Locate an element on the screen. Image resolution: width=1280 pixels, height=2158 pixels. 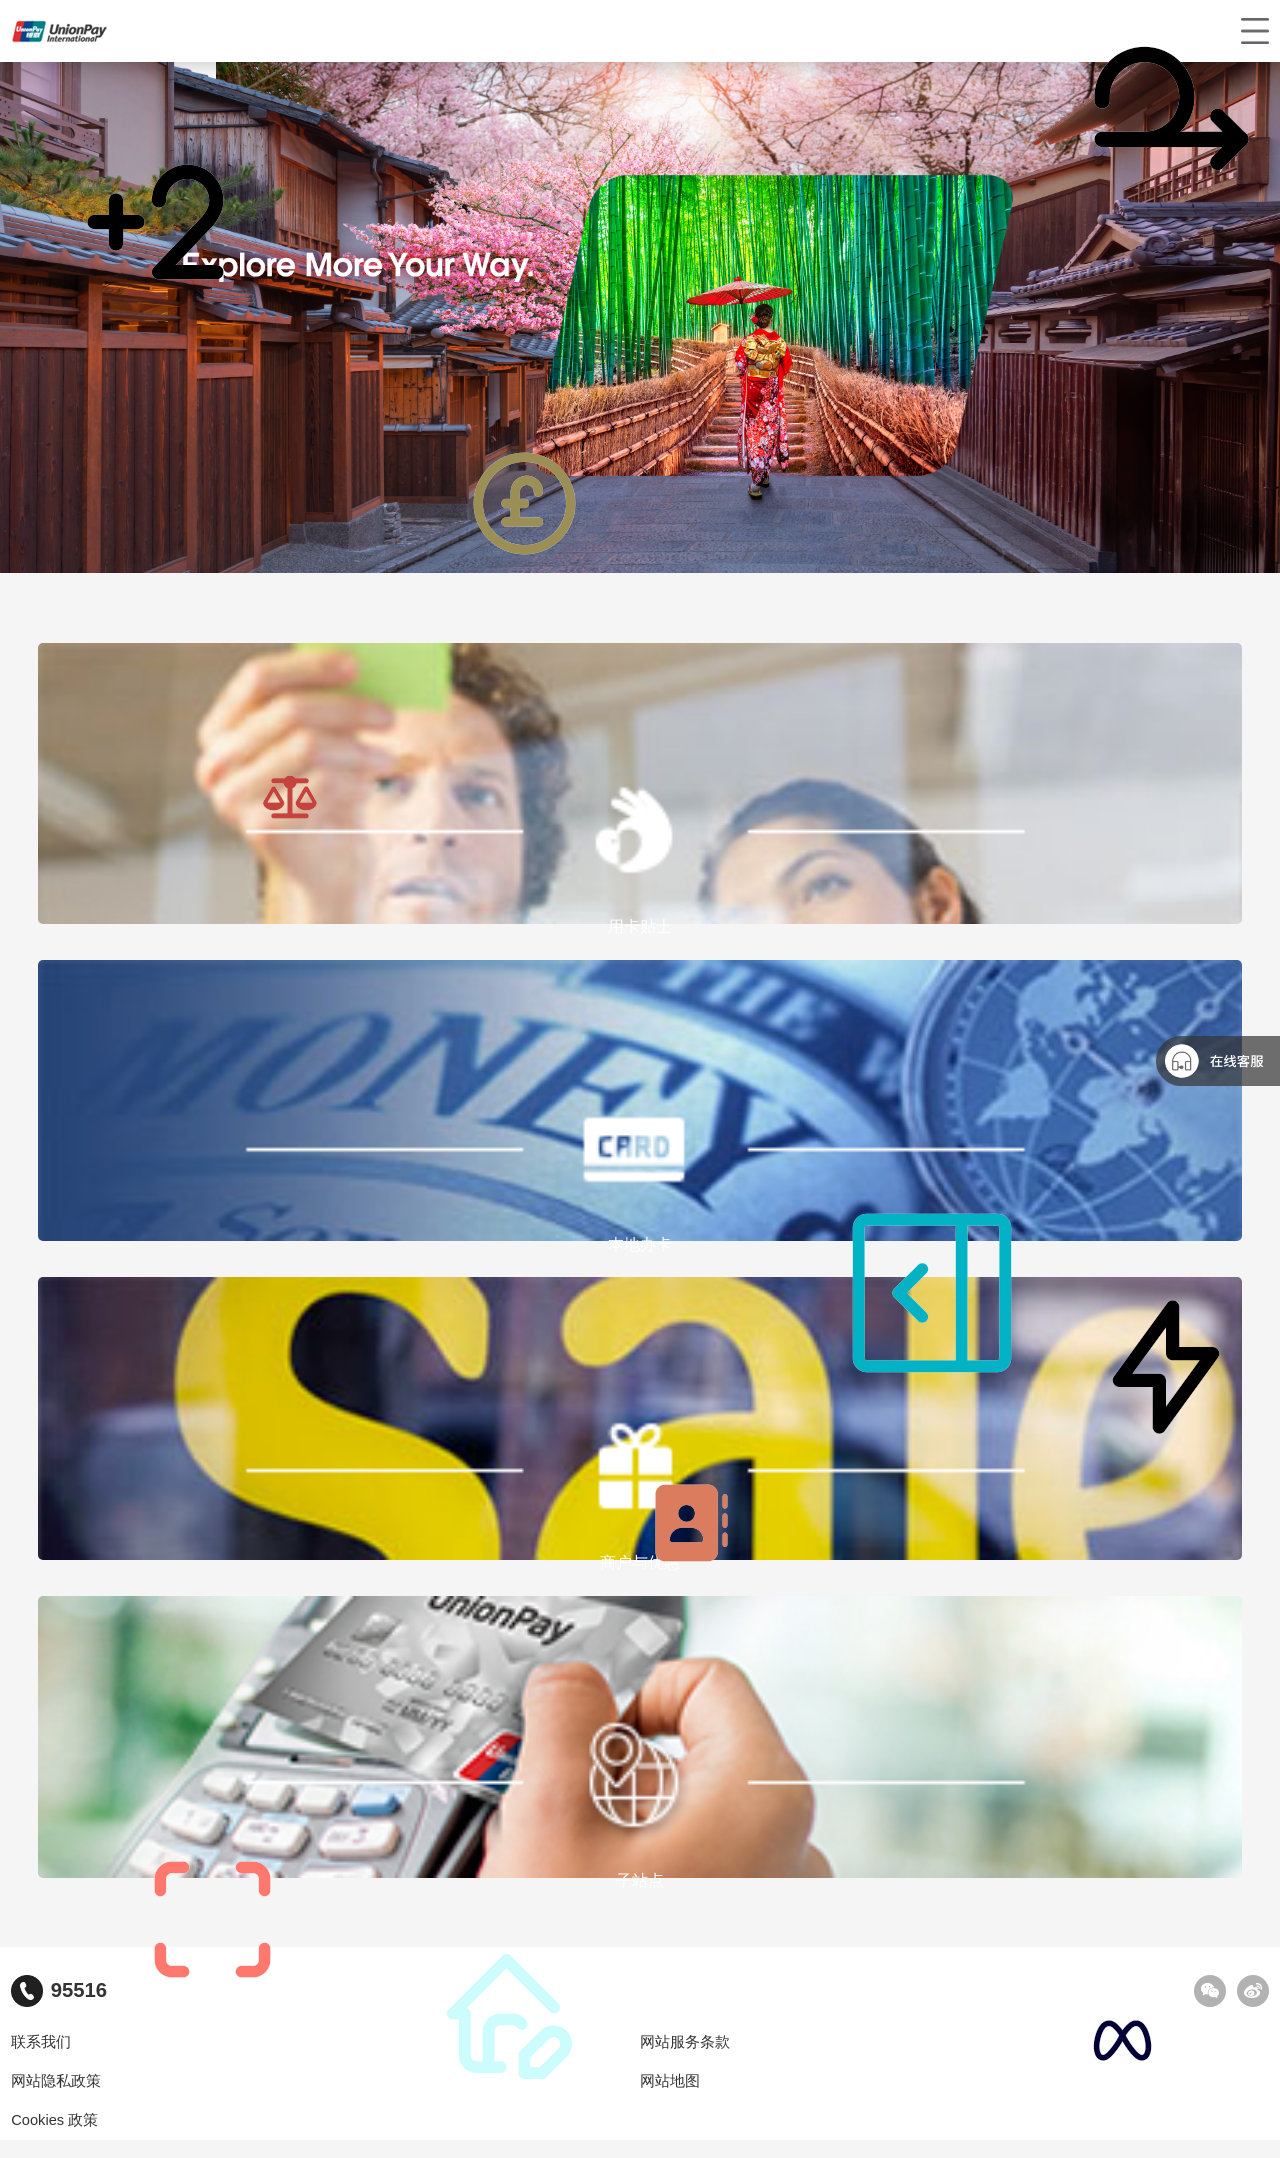
iterate or repeat a process is located at coordinates (1171, 108).